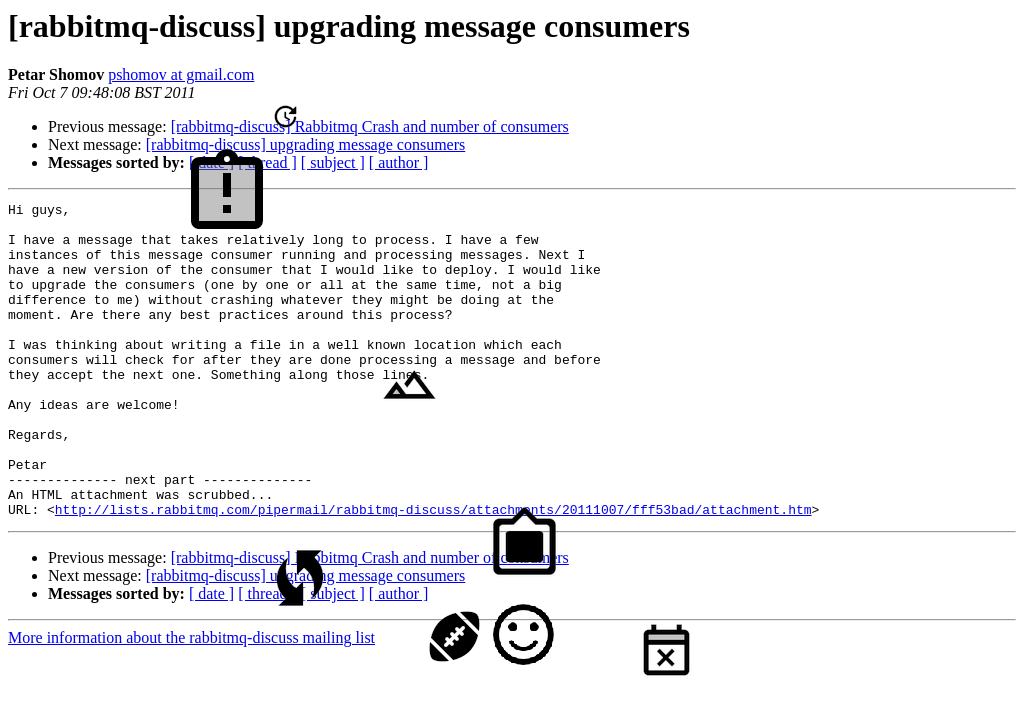  Describe the element at coordinates (285, 116) in the screenshot. I see `check for updates` at that location.